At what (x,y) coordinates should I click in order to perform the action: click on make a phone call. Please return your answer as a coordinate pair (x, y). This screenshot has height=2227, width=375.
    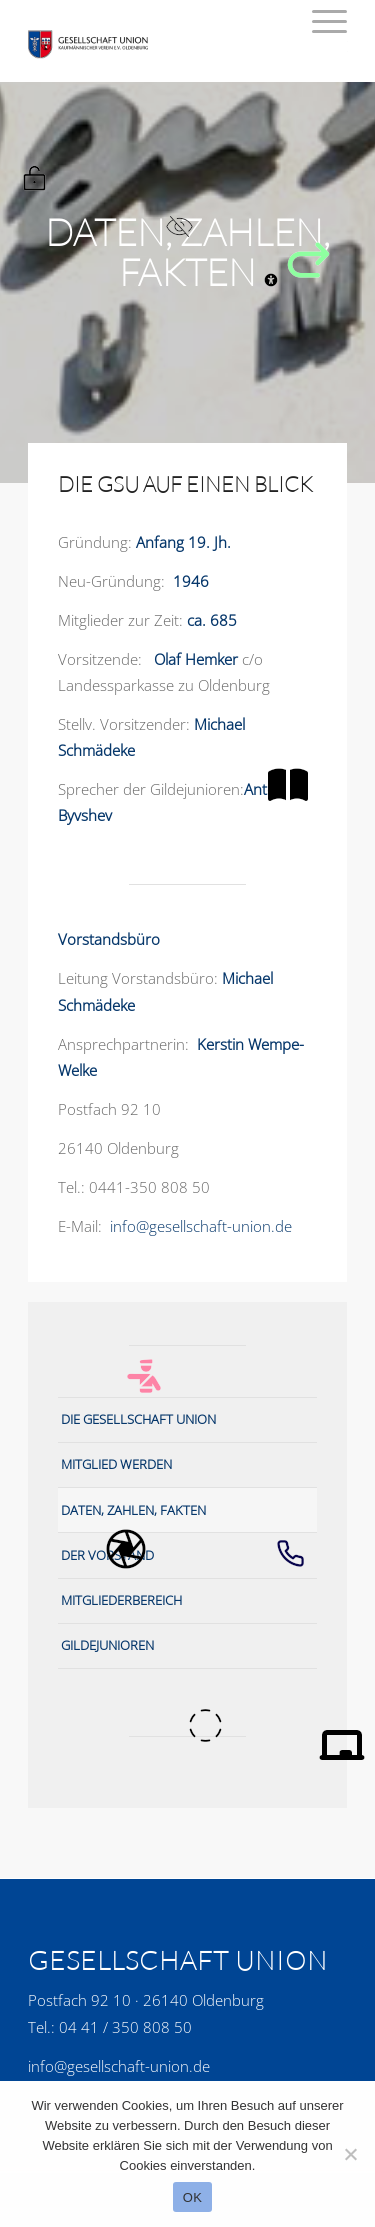
    Looking at the image, I should click on (290, 1553).